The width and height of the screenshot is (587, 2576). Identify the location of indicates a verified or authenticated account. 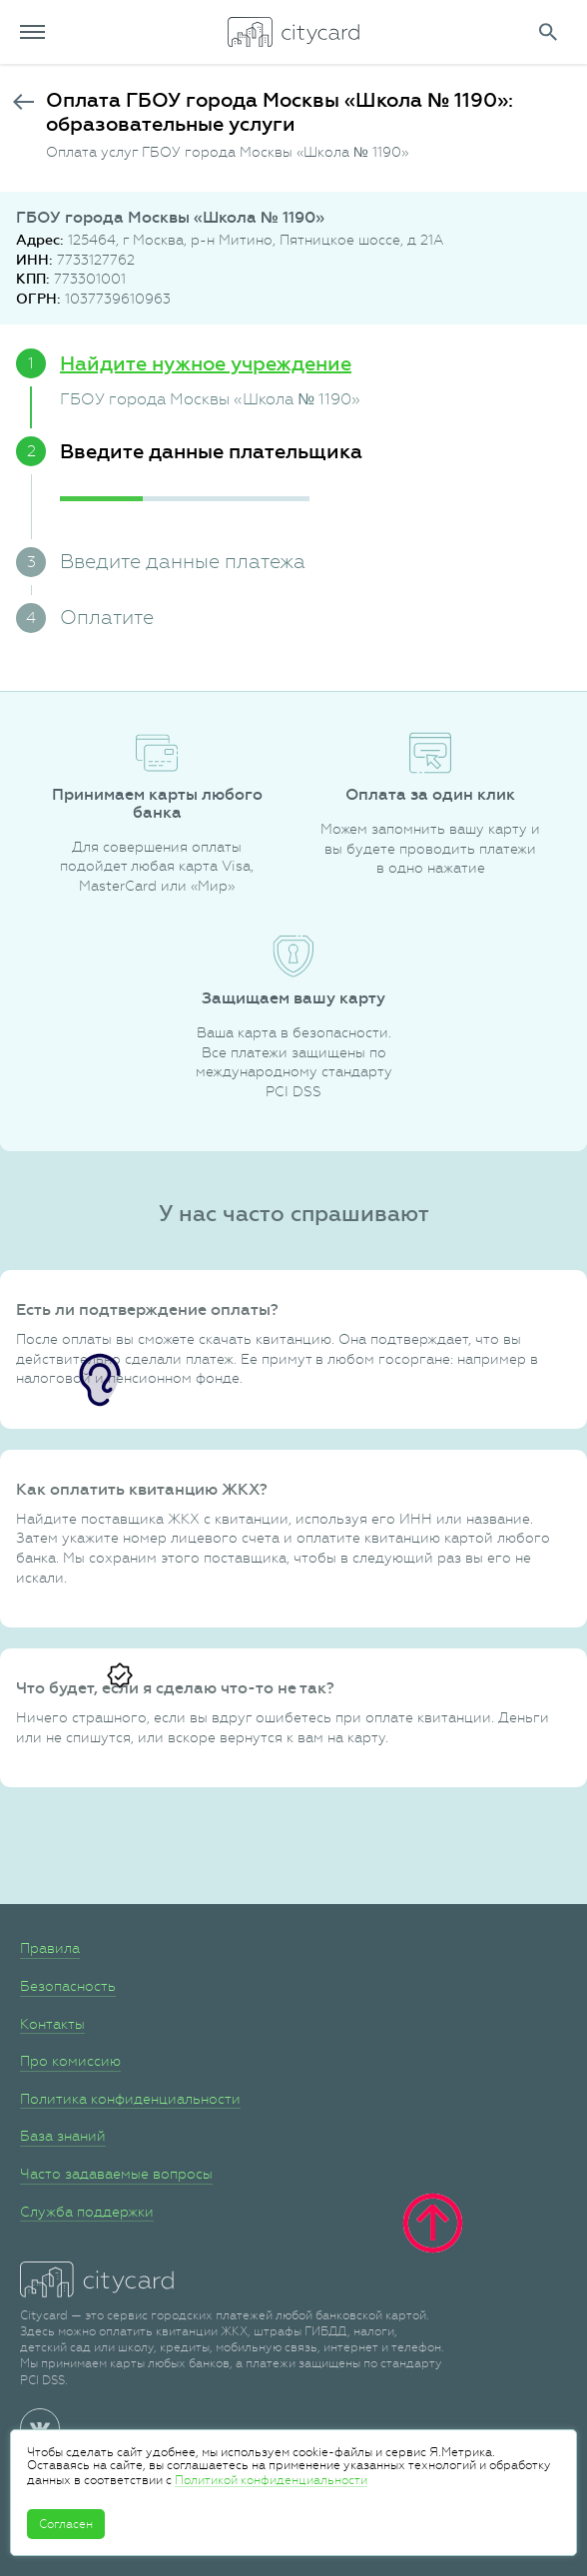
(120, 1675).